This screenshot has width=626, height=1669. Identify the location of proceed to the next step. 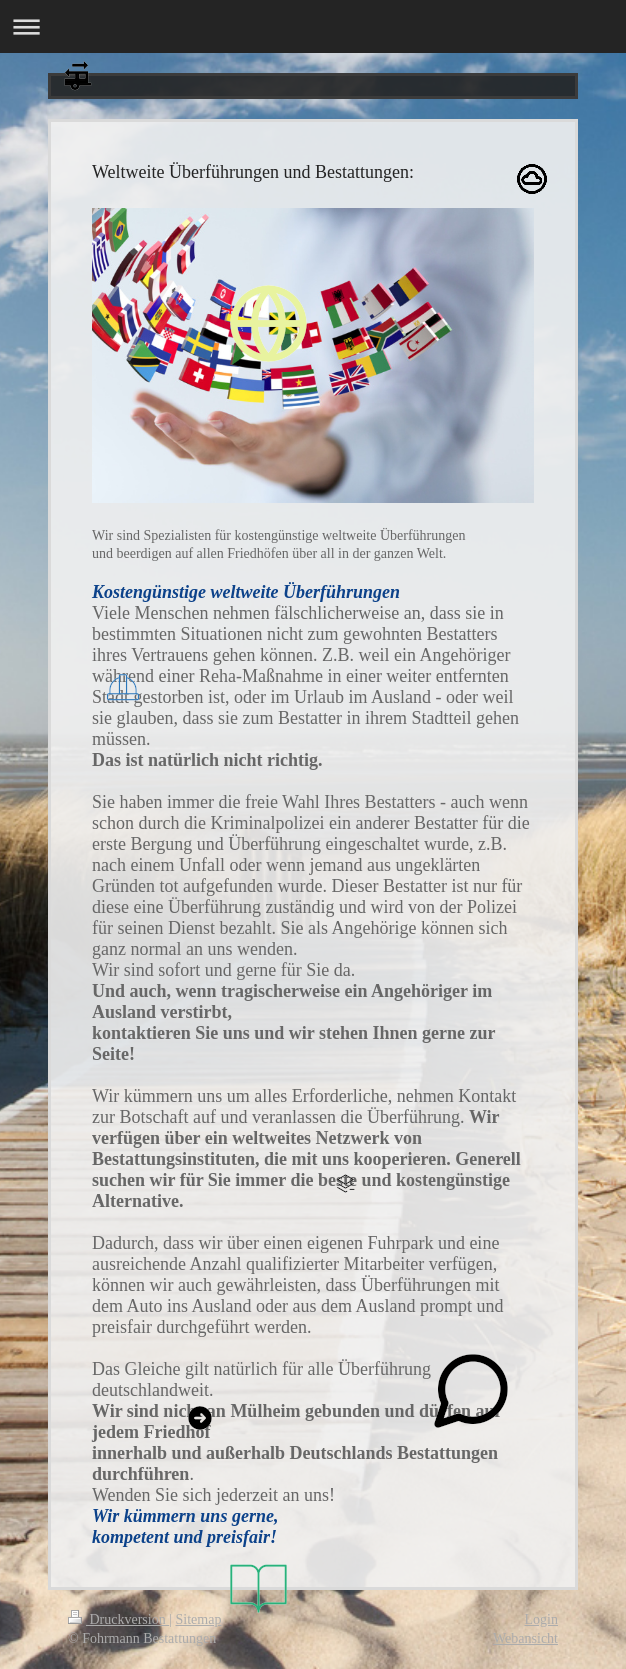
(200, 1418).